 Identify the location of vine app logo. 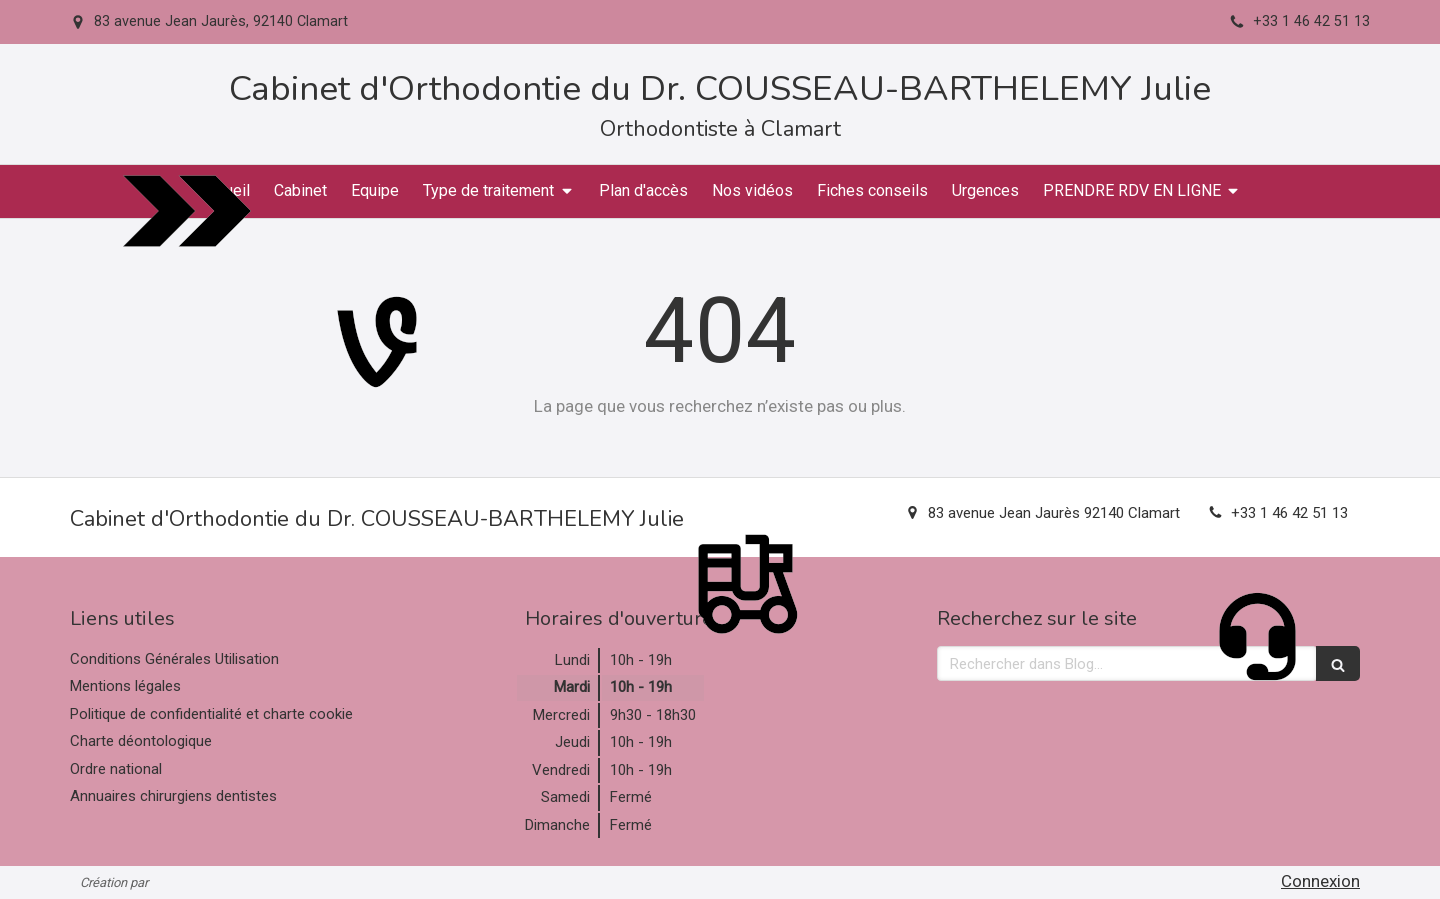
(377, 342).